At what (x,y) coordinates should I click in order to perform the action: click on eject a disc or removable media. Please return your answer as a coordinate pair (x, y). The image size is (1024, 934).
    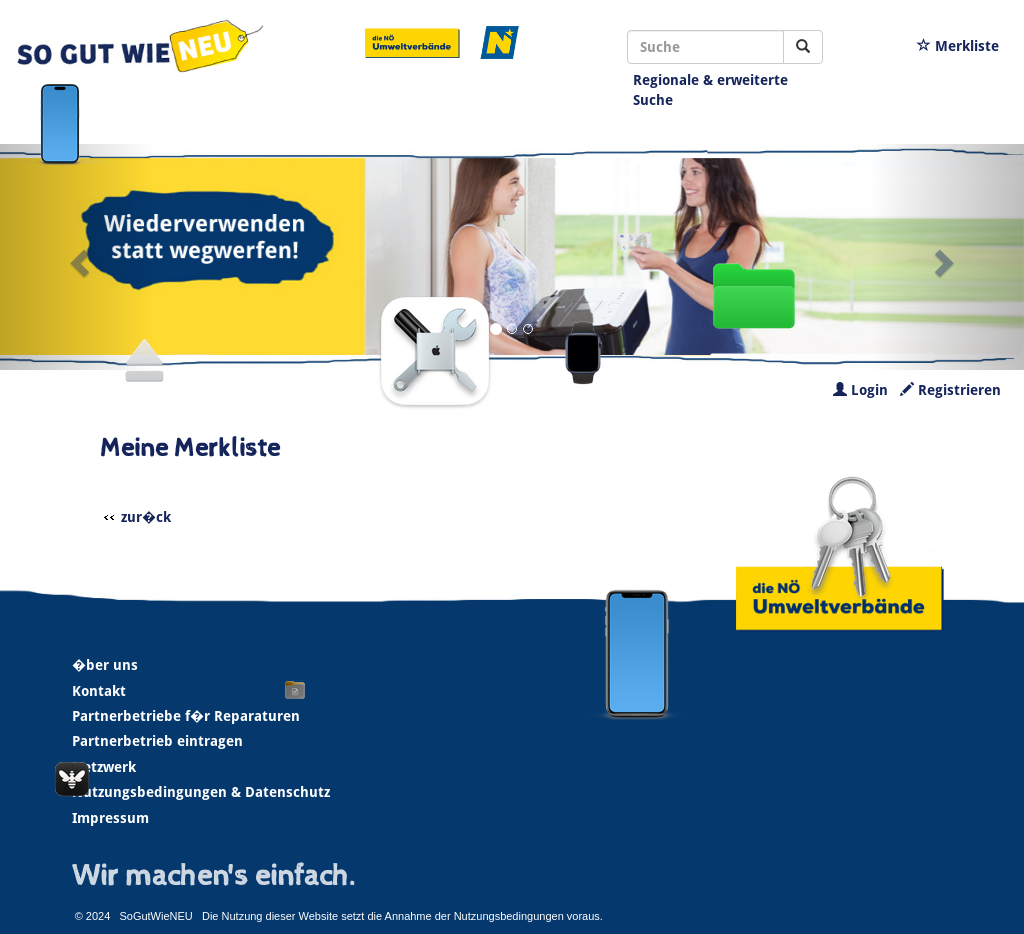
    Looking at the image, I should click on (144, 360).